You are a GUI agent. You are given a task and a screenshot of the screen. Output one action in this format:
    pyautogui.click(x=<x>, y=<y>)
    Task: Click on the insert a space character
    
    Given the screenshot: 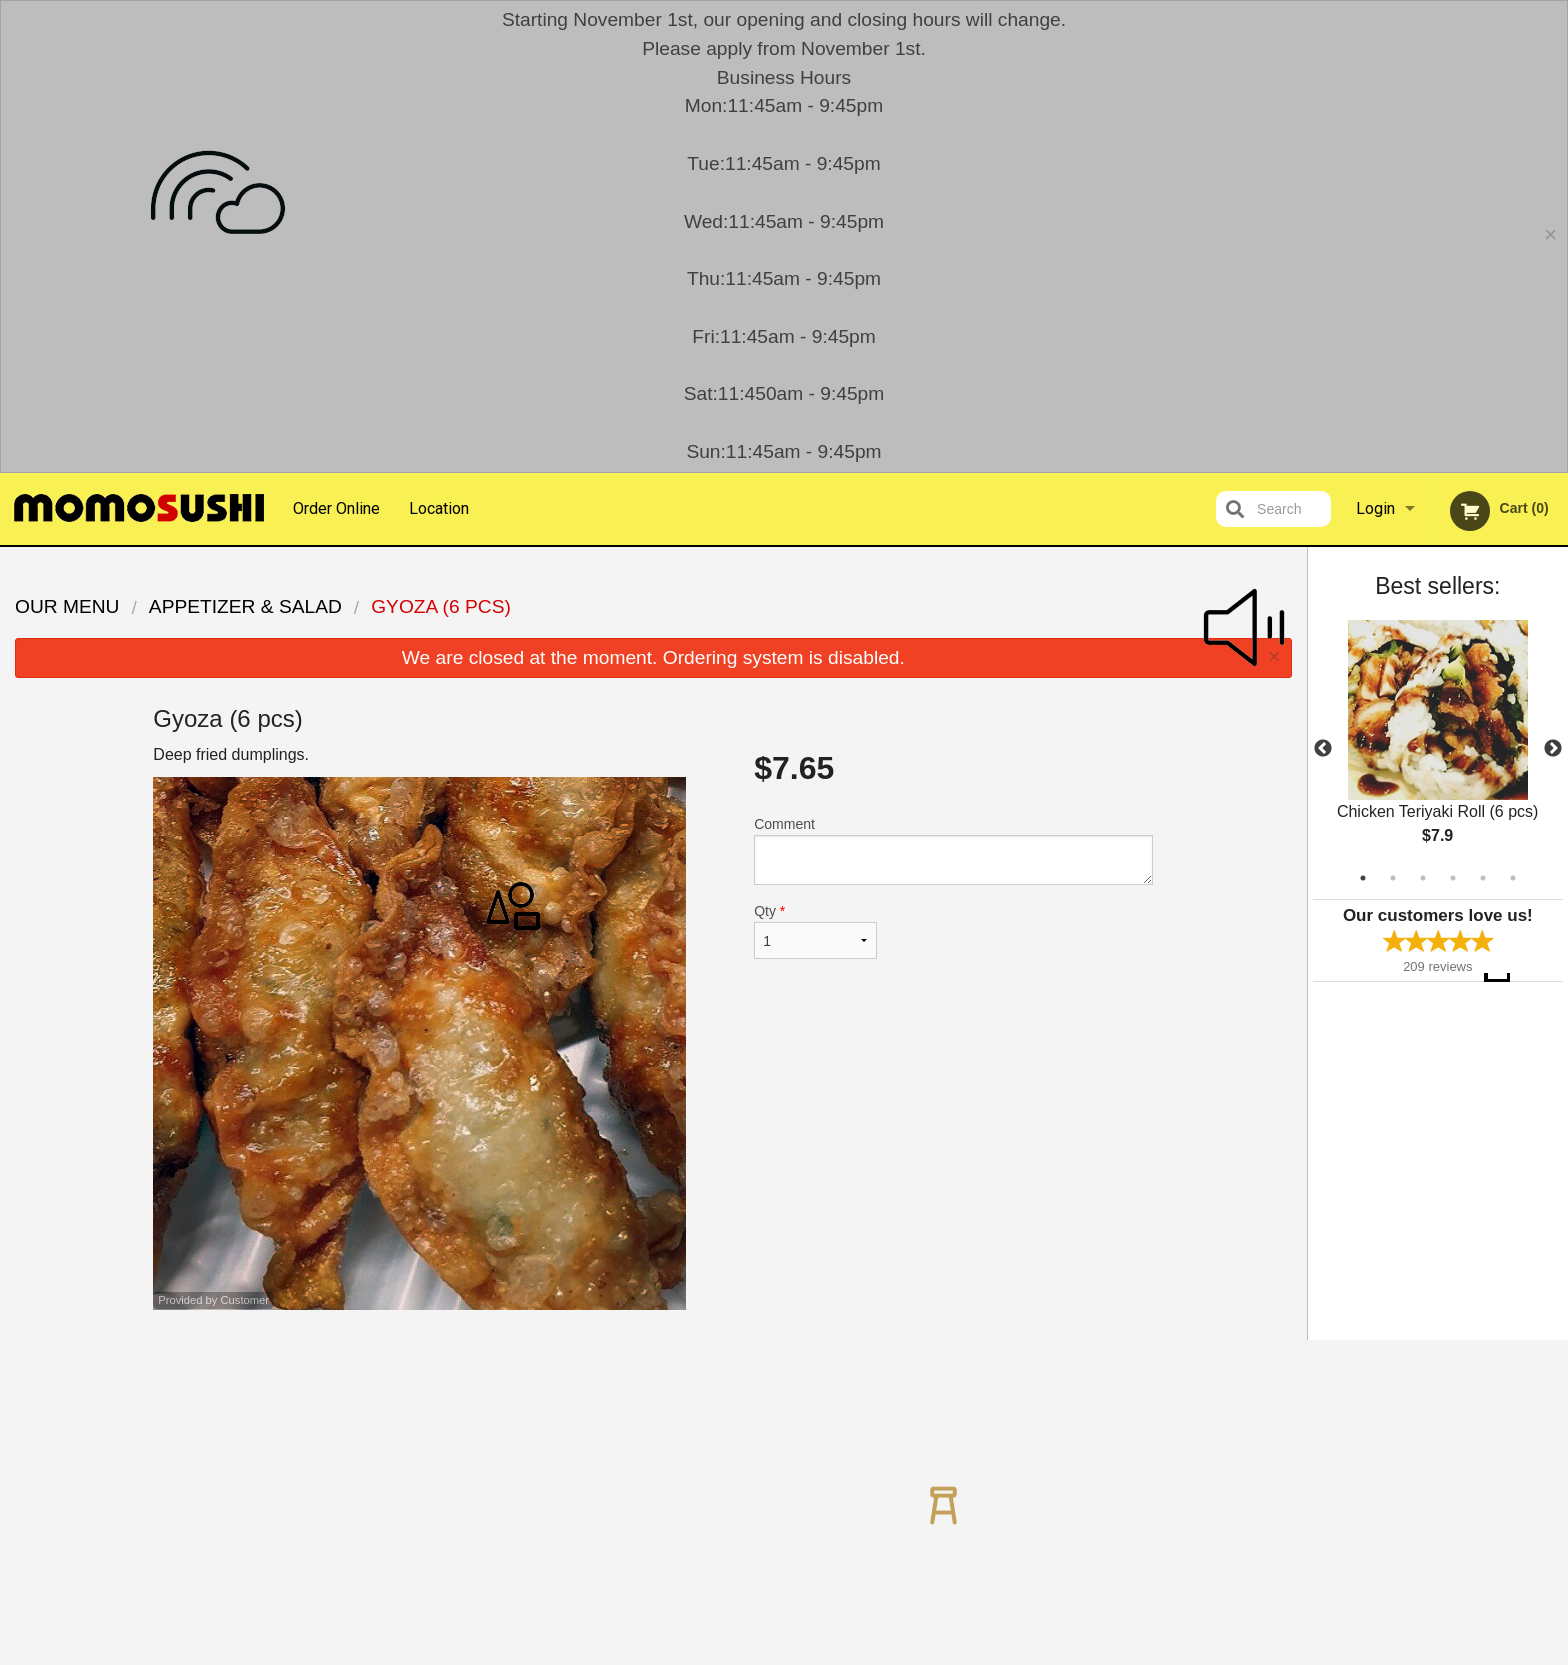 What is the action you would take?
    pyautogui.click(x=1497, y=977)
    